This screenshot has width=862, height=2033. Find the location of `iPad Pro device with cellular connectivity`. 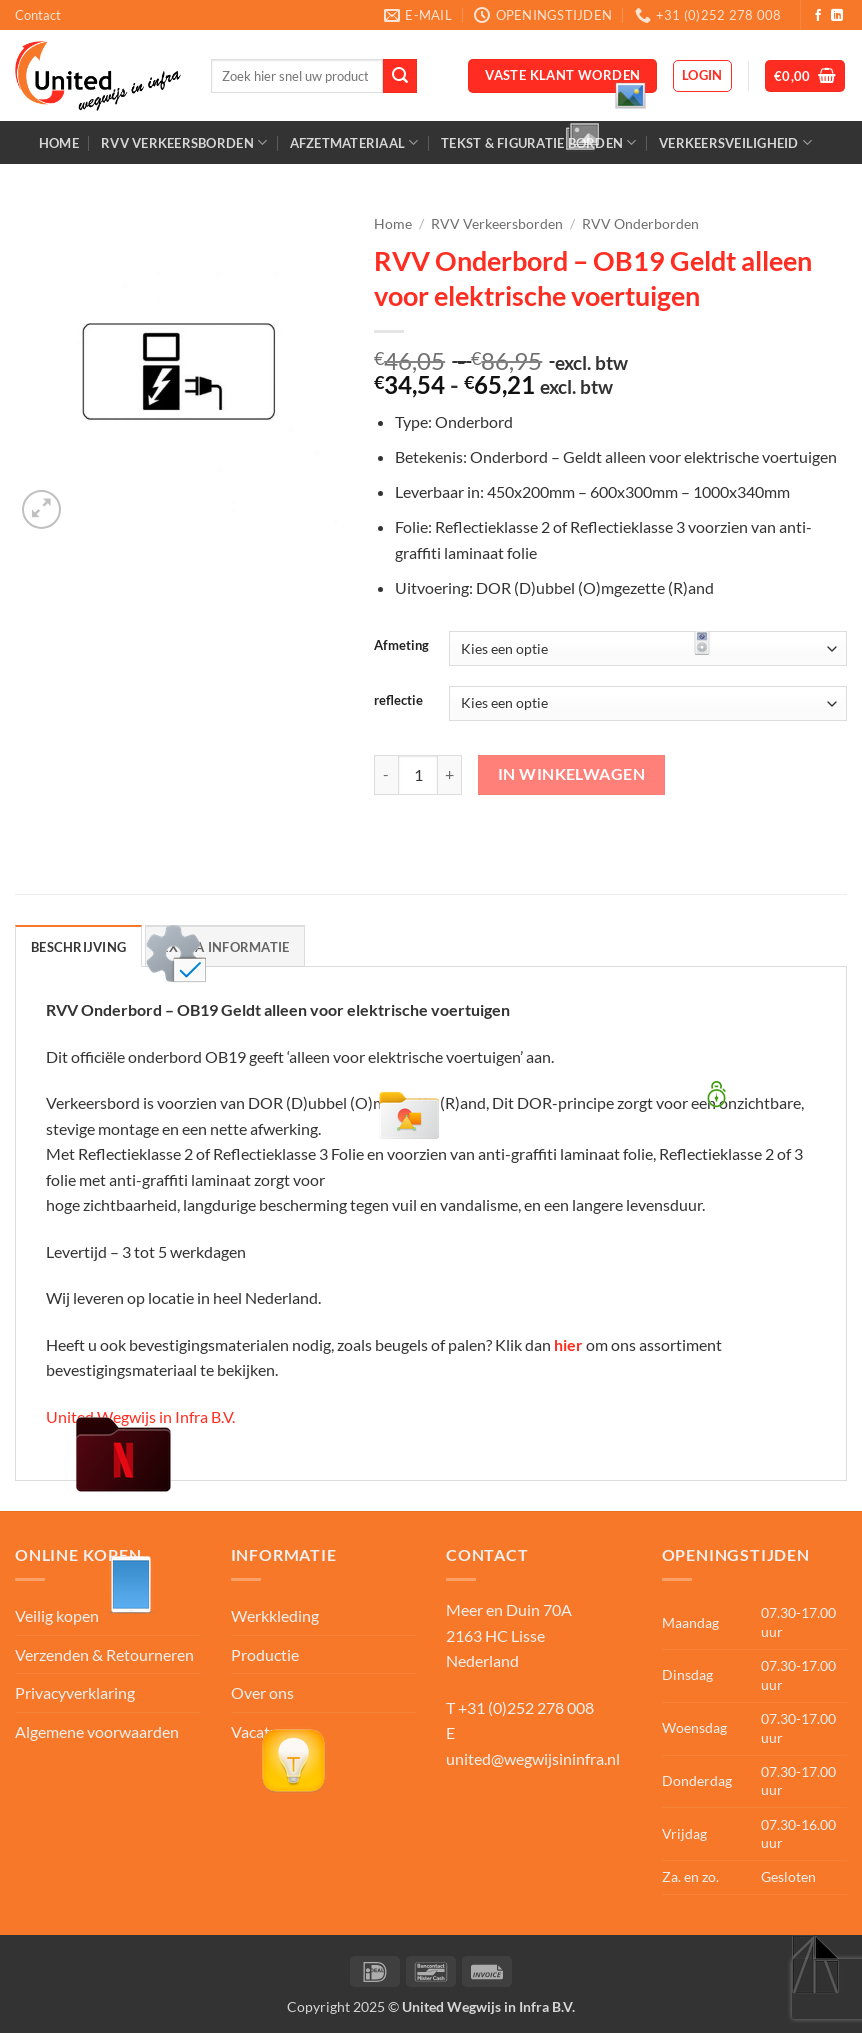

iPad Pro device with cellular connectivity is located at coordinates (131, 1585).